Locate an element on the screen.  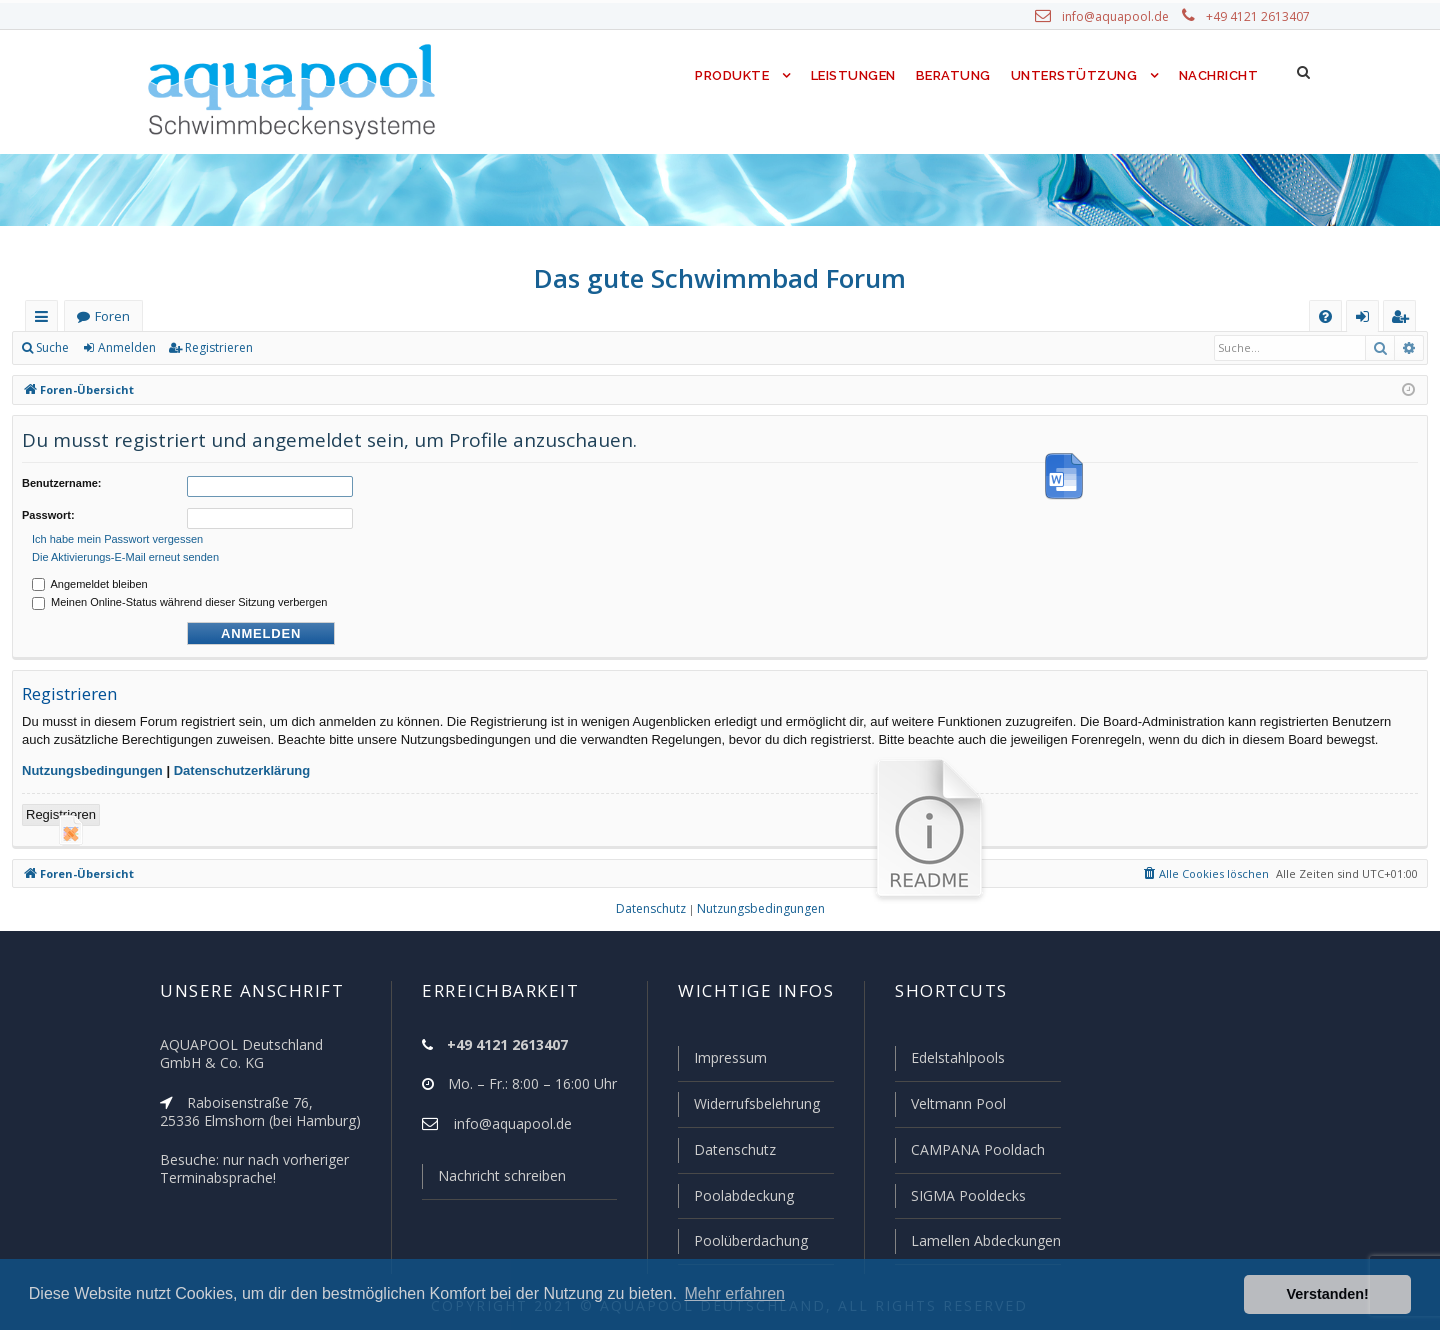
a patch or diff file for code changes is located at coordinates (71, 830).